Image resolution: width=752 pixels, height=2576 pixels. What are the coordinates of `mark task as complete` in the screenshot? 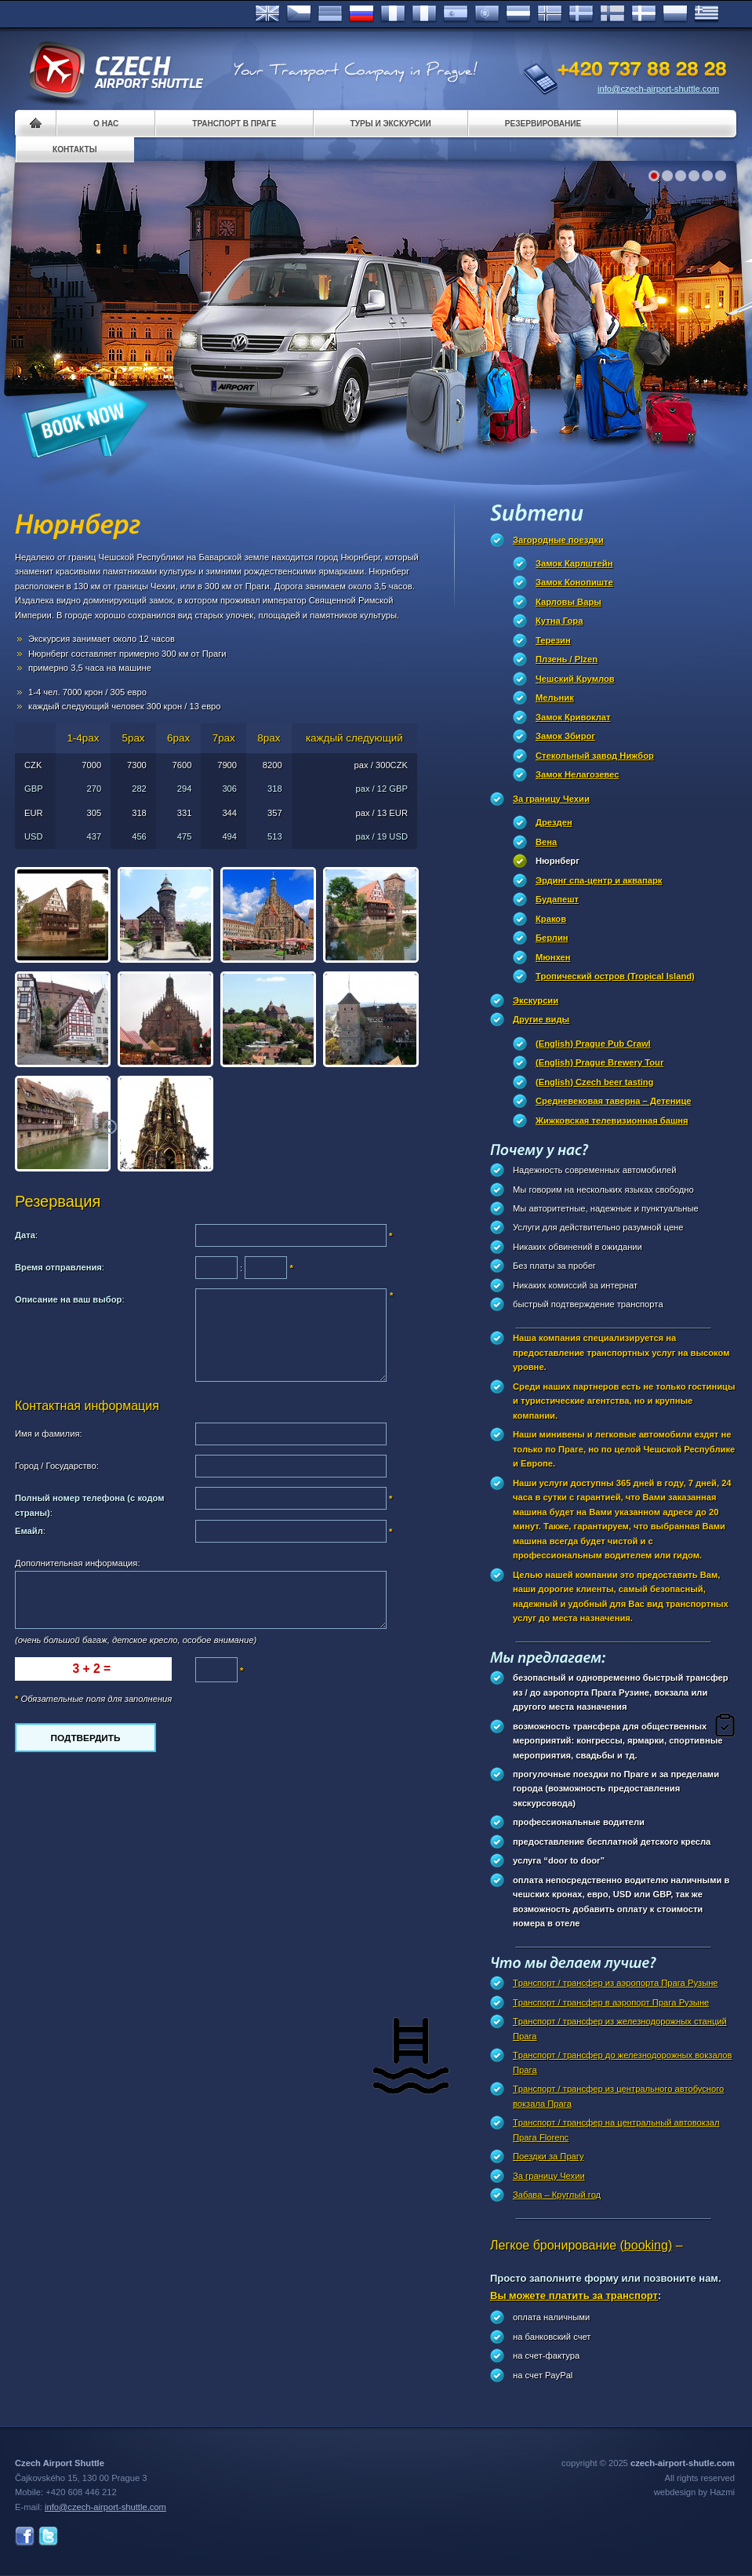 It's located at (725, 1725).